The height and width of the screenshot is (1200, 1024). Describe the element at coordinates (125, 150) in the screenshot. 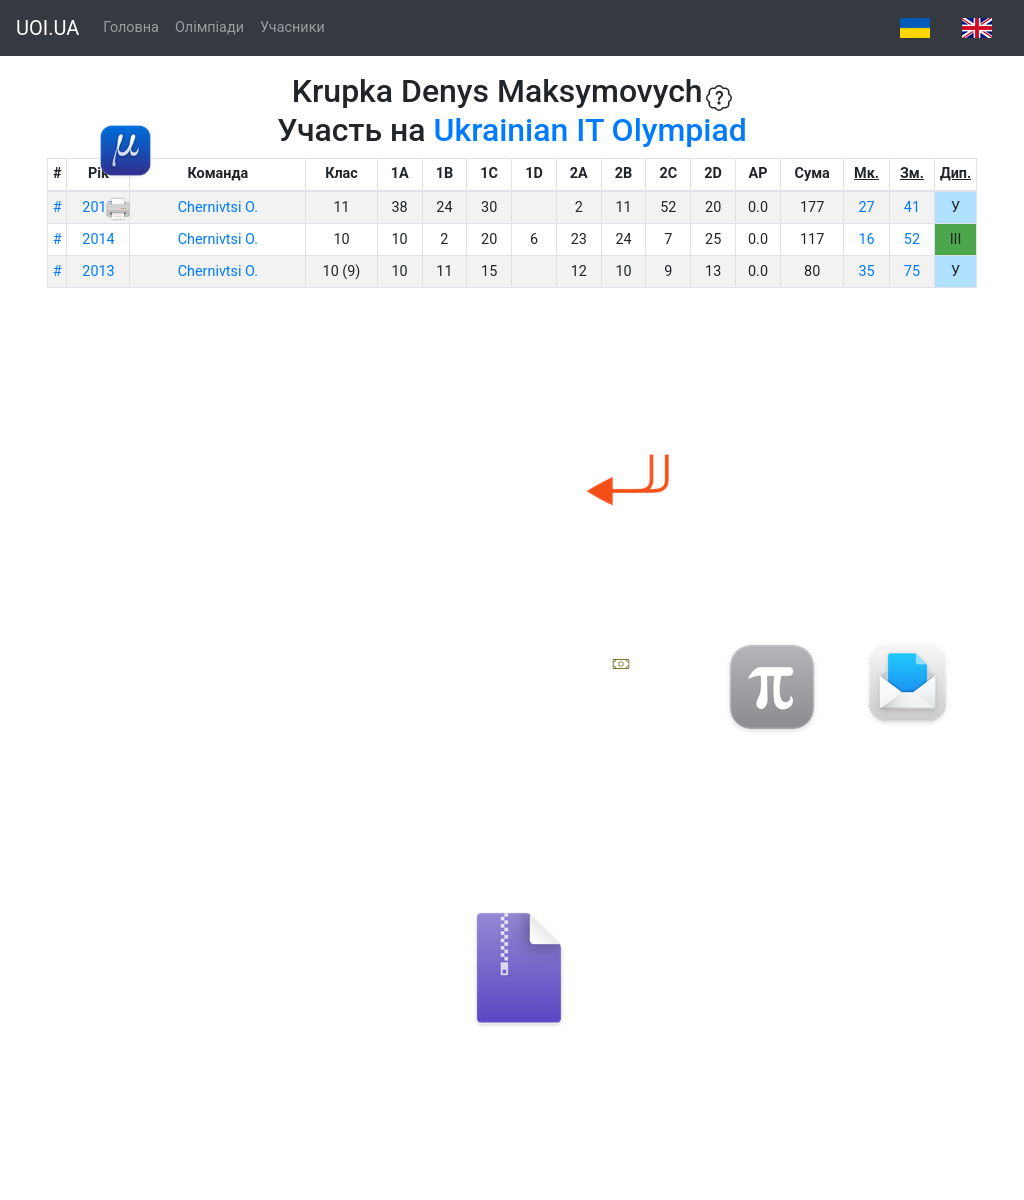

I see `open the Micro app` at that location.